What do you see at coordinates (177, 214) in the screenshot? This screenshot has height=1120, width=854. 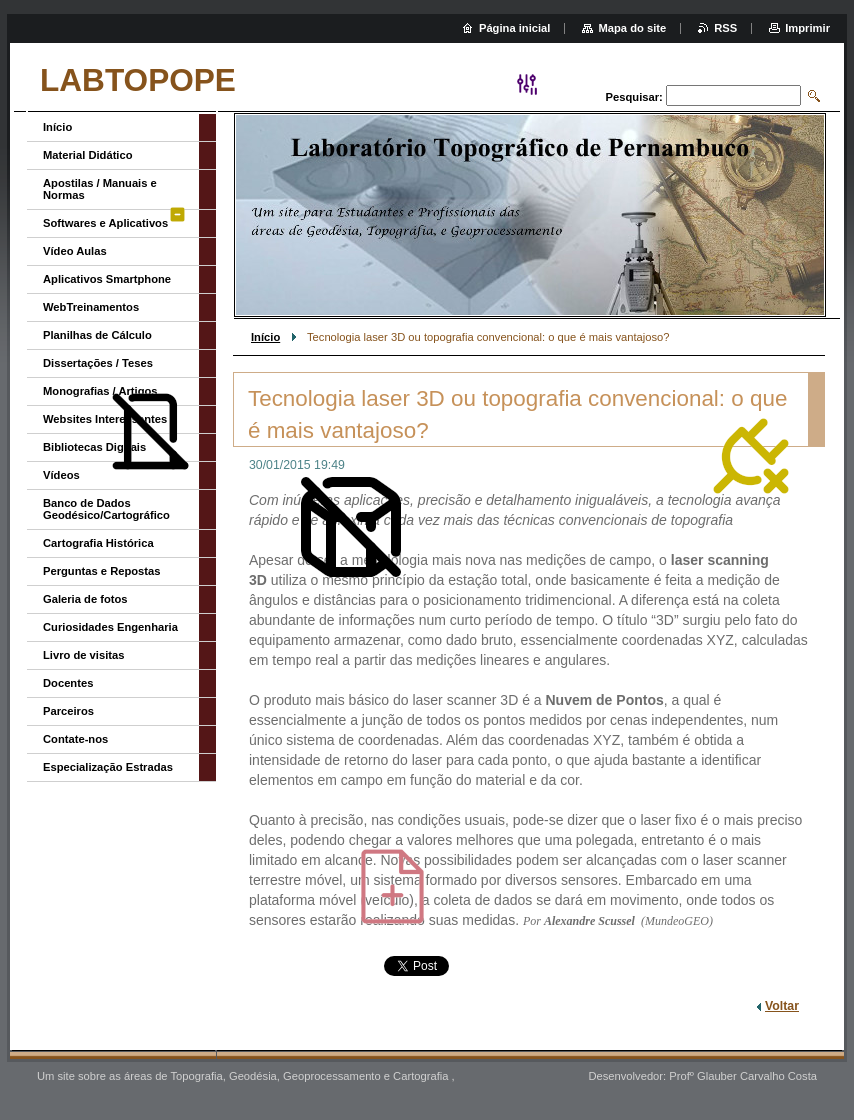 I see `remove an item from a list` at bounding box center [177, 214].